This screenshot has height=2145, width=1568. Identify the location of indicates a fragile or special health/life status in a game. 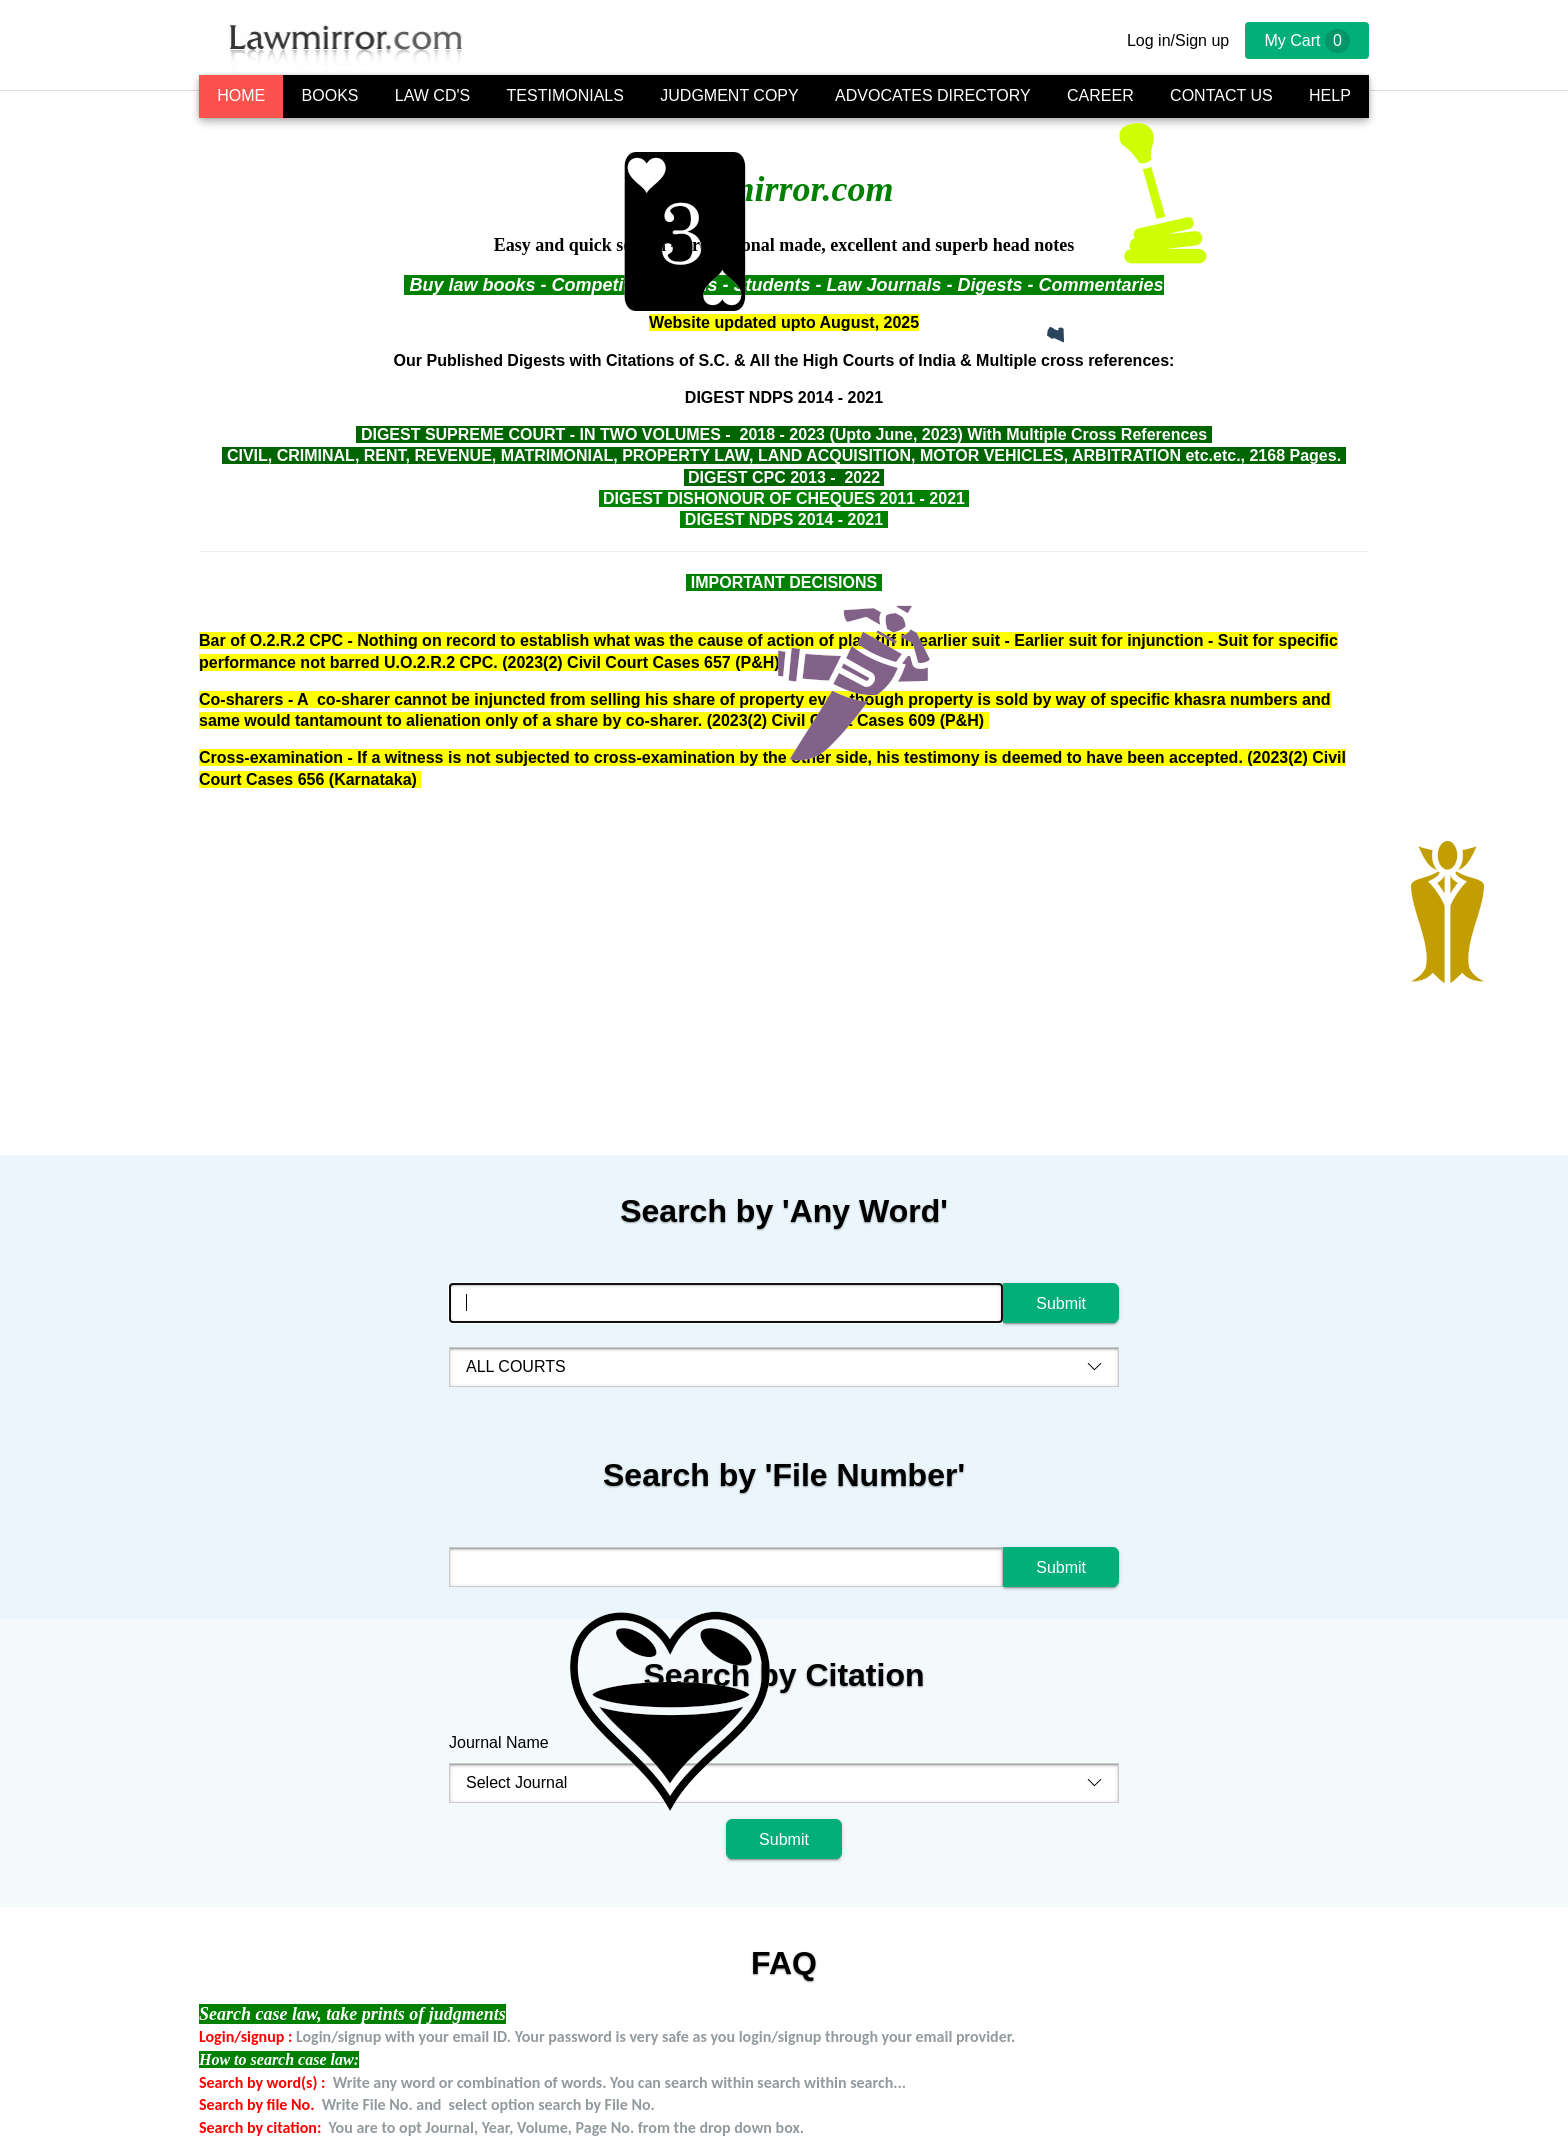
(668, 1710).